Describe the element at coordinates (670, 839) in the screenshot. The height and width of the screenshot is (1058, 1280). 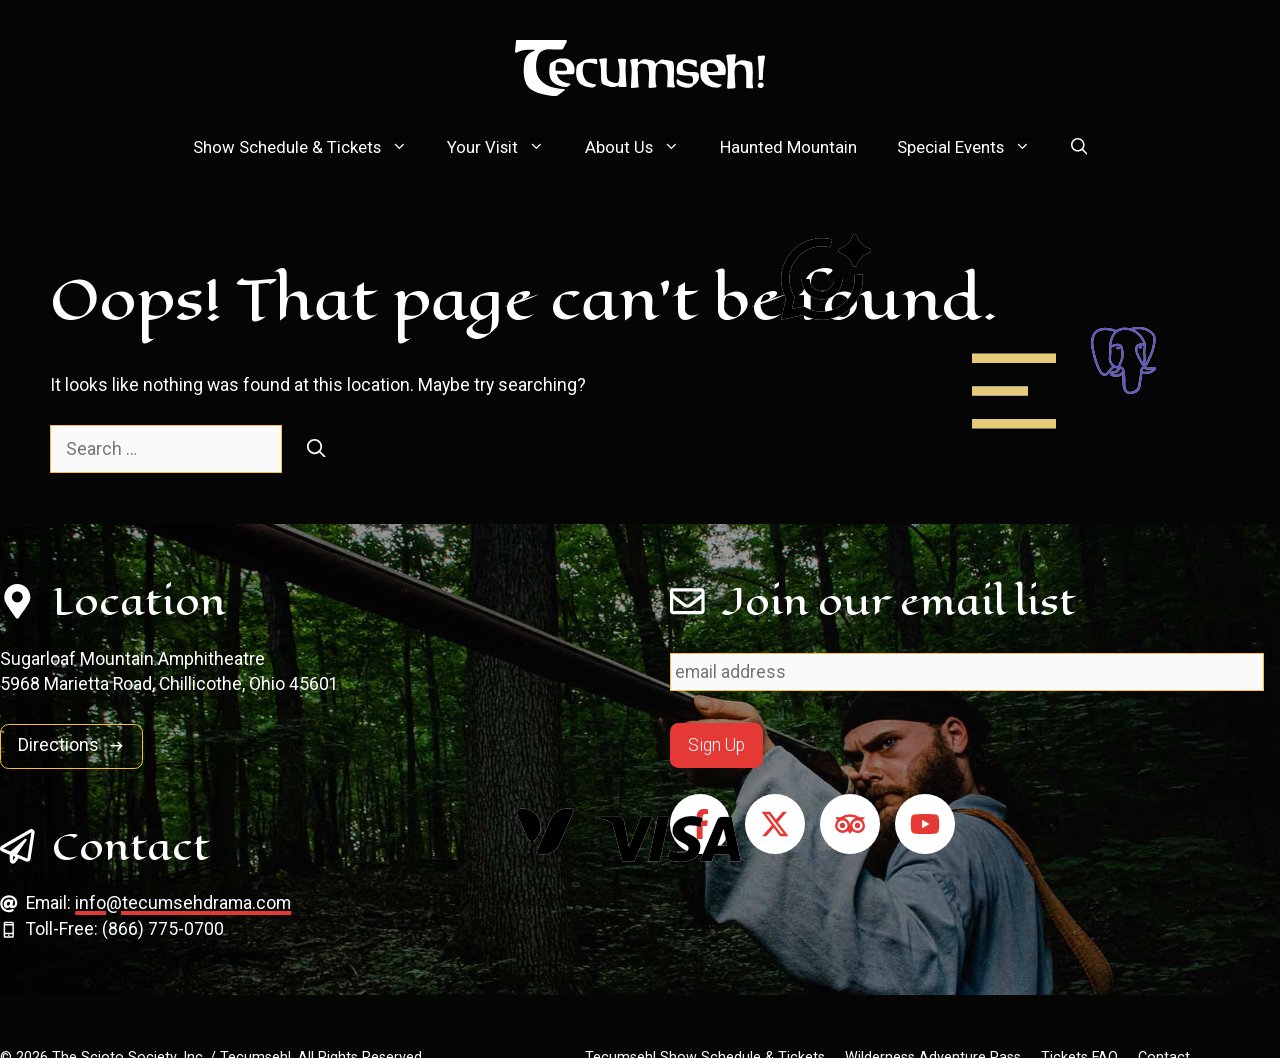
I see `visa payment method accepted` at that location.